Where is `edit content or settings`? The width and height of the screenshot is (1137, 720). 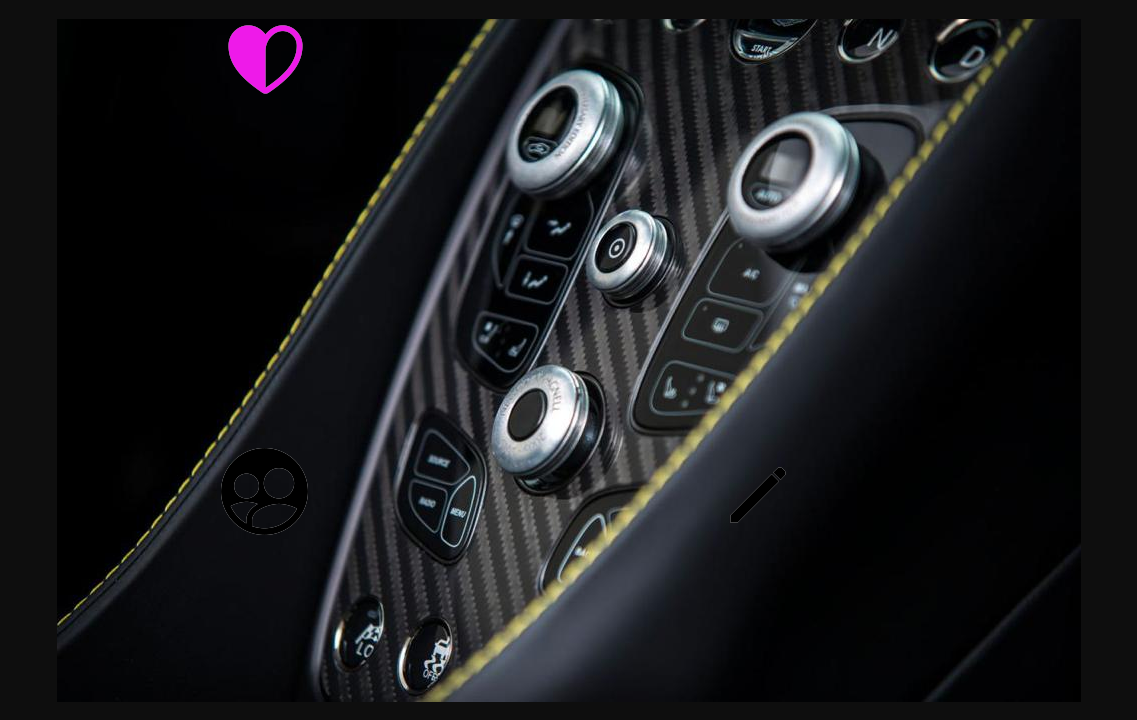
edit content or settings is located at coordinates (758, 495).